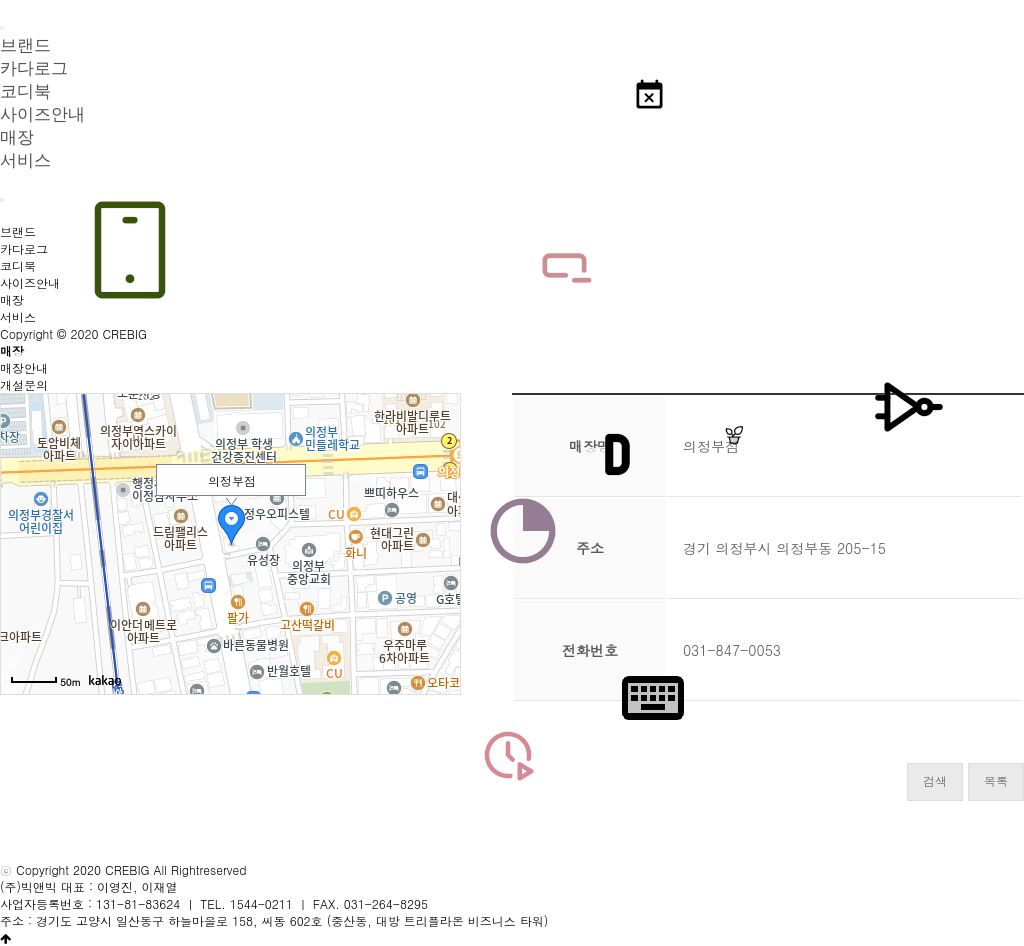 This screenshot has height=946, width=1024. I want to click on view mobile device settings, so click(130, 250).